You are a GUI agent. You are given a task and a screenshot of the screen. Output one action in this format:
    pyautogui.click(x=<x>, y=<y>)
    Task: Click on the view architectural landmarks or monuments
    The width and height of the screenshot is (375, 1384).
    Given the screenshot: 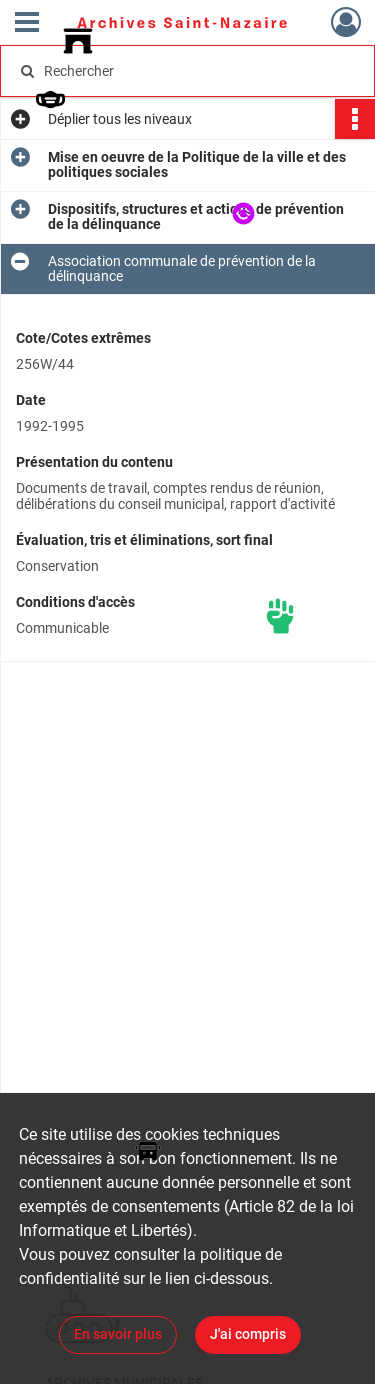 What is the action you would take?
    pyautogui.click(x=78, y=41)
    